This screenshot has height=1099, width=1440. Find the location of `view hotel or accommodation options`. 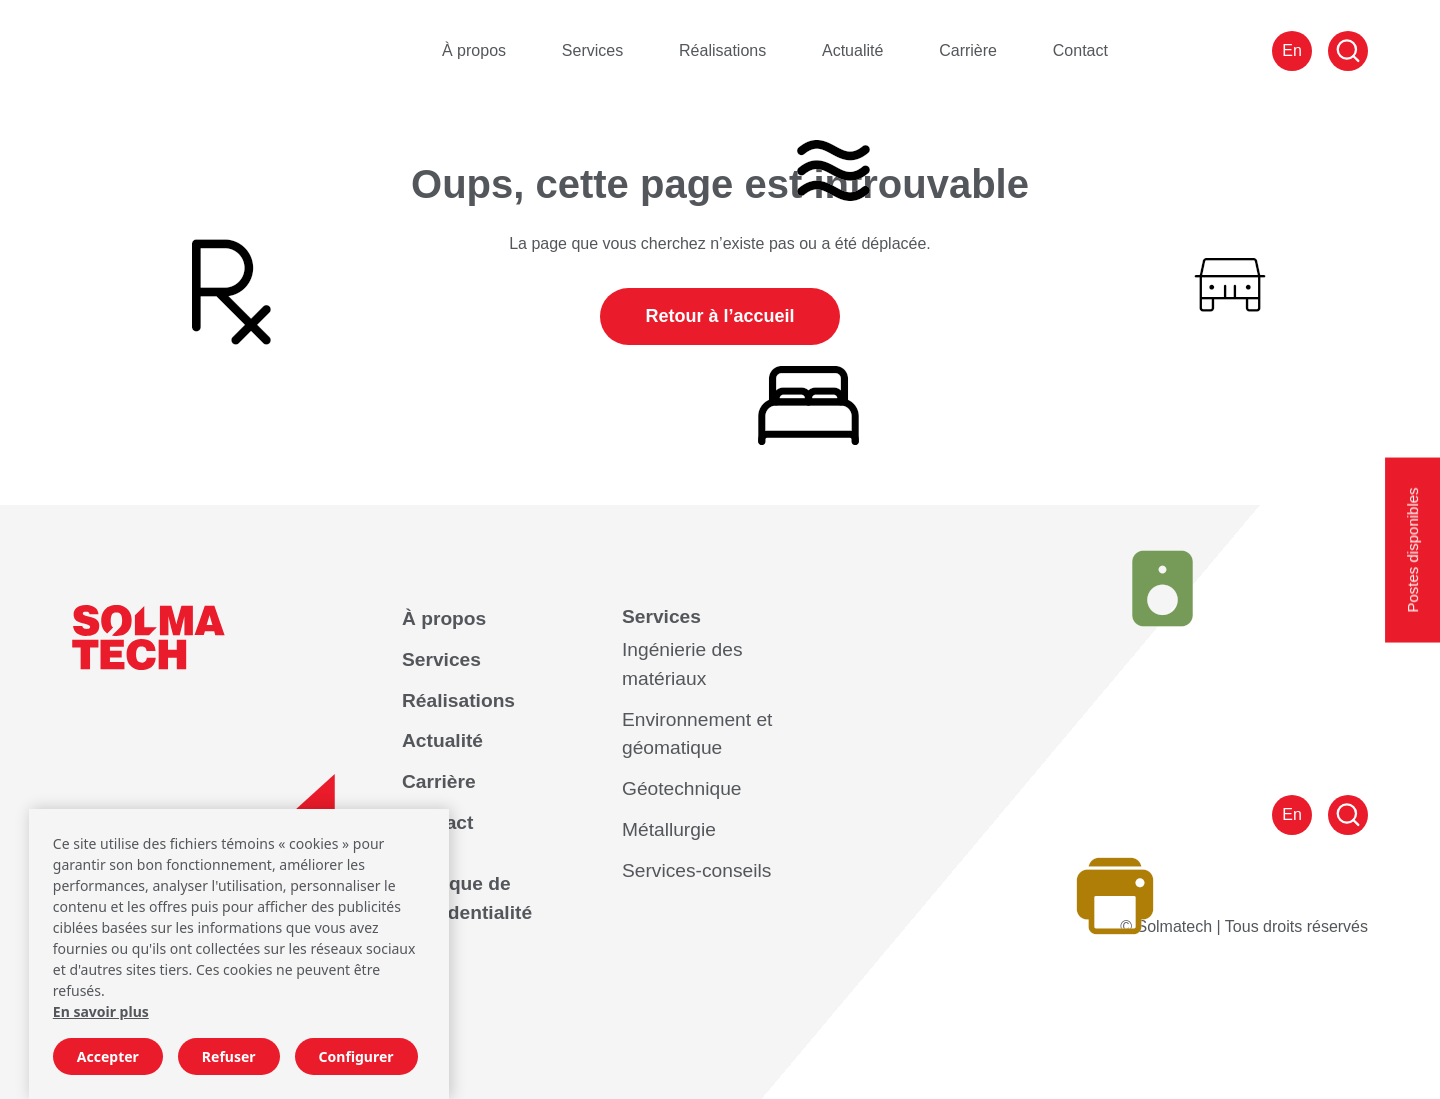

view hotel or accommodation options is located at coordinates (808, 405).